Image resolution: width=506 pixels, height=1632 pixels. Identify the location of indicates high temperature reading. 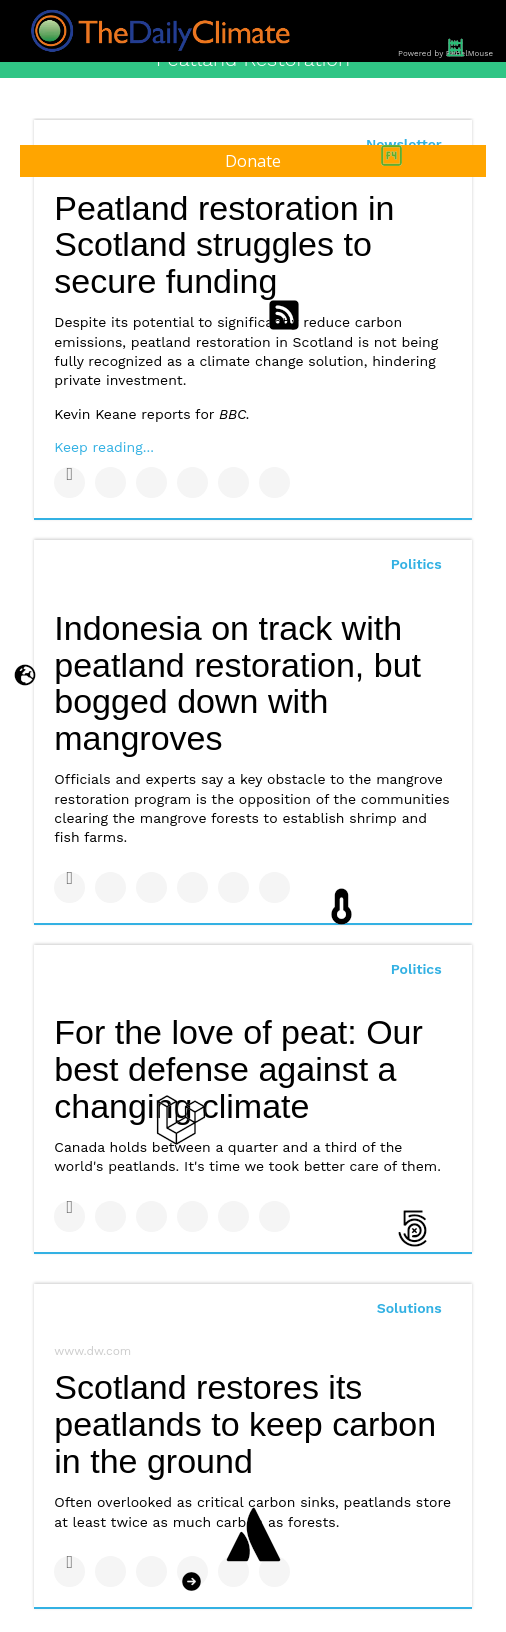
(341, 906).